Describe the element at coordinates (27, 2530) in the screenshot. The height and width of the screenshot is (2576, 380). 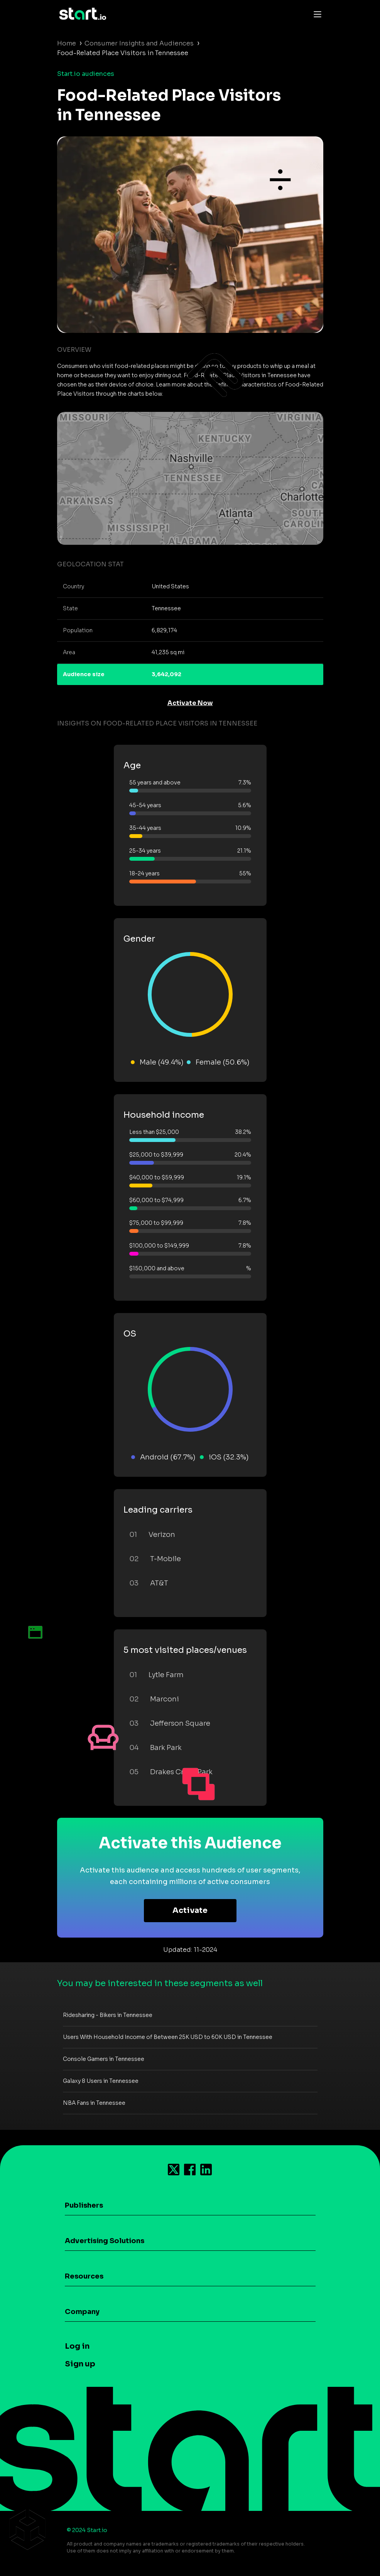
I see `unity game engine logo` at that location.